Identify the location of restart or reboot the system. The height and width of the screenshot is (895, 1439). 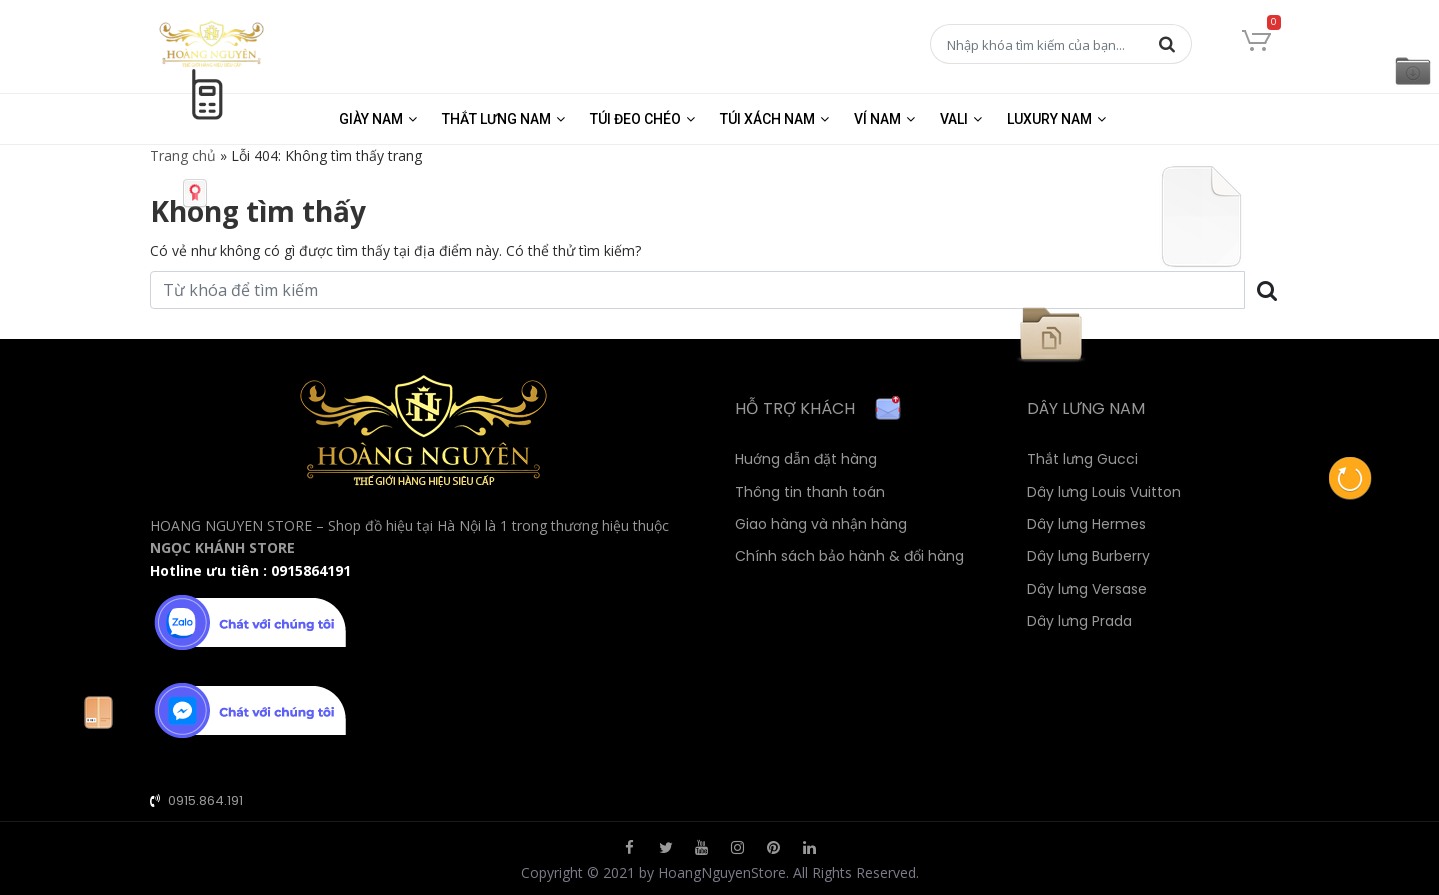
(1350, 478).